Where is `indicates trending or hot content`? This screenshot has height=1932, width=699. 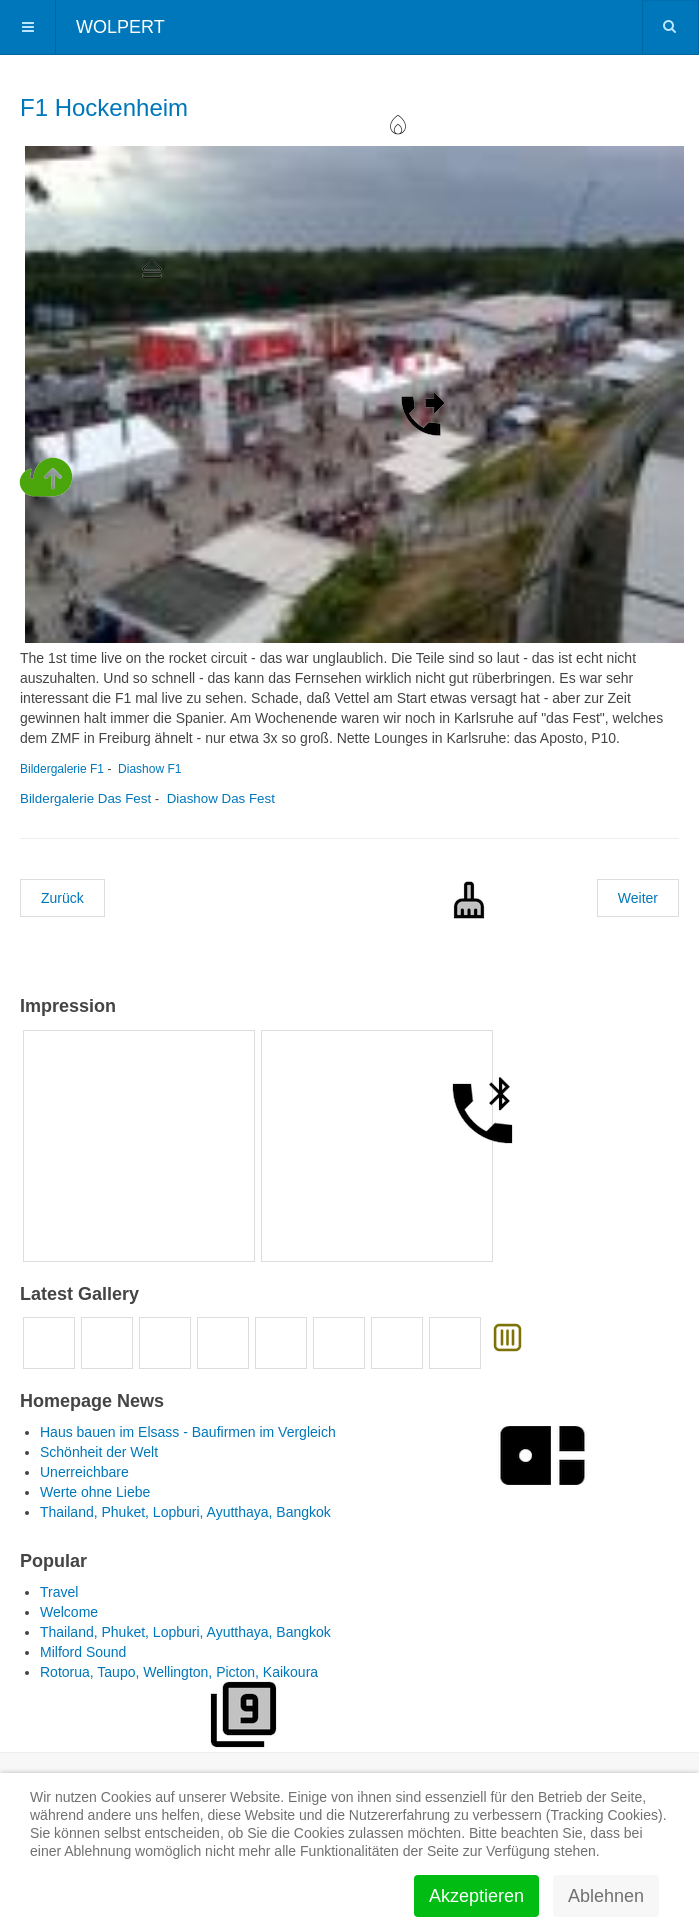 indicates trending or hot content is located at coordinates (398, 125).